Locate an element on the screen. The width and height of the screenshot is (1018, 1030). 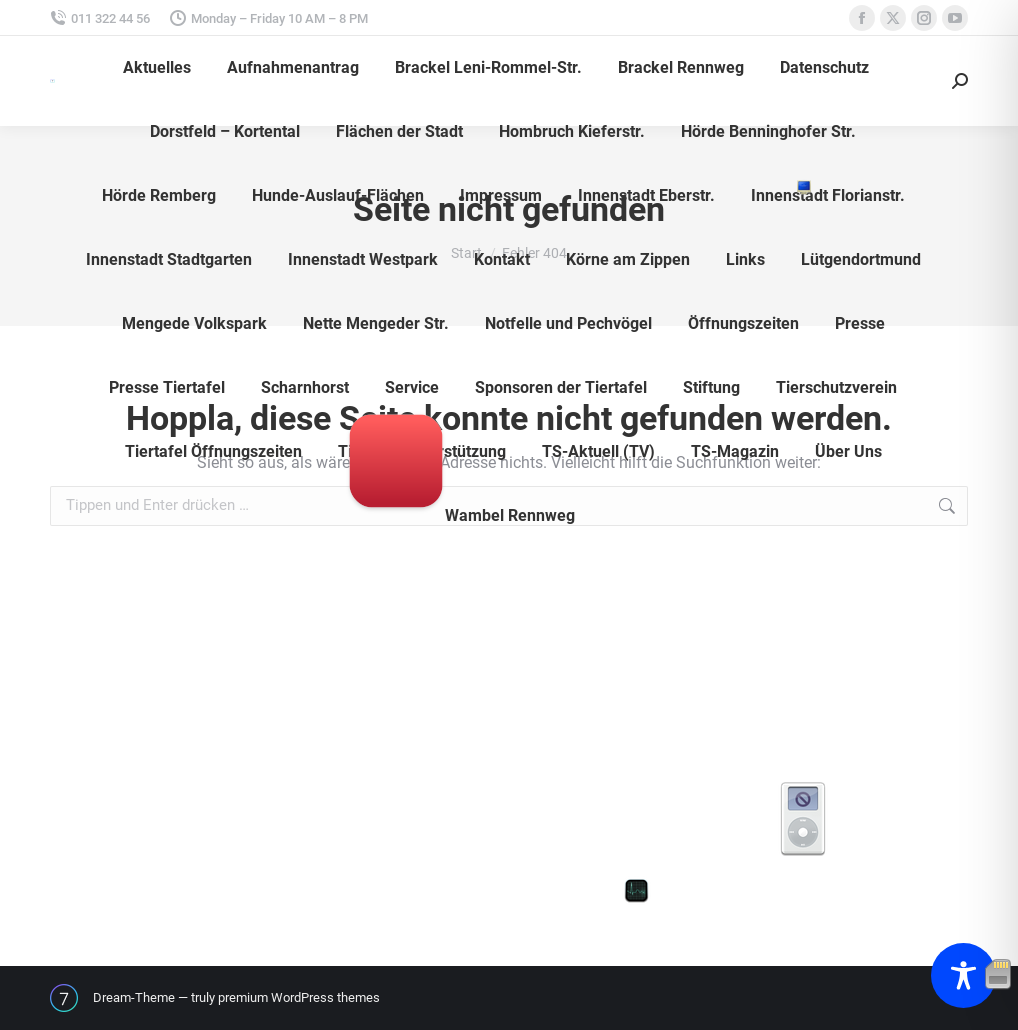
blank app icon template for customization is located at coordinates (396, 461).